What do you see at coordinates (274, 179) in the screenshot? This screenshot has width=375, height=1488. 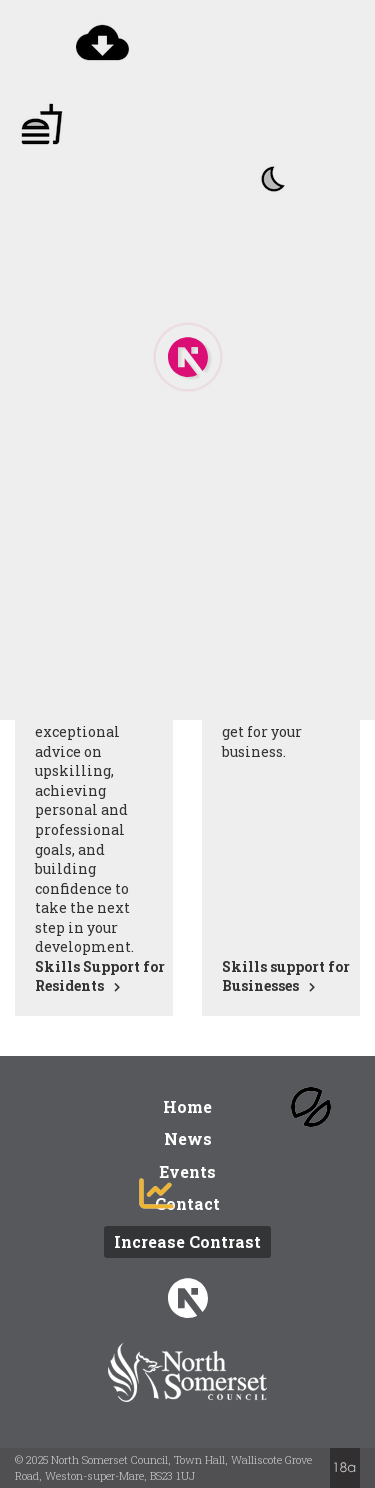 I see `enable bedtime or sleep mode` at bounding box center [274, 179].